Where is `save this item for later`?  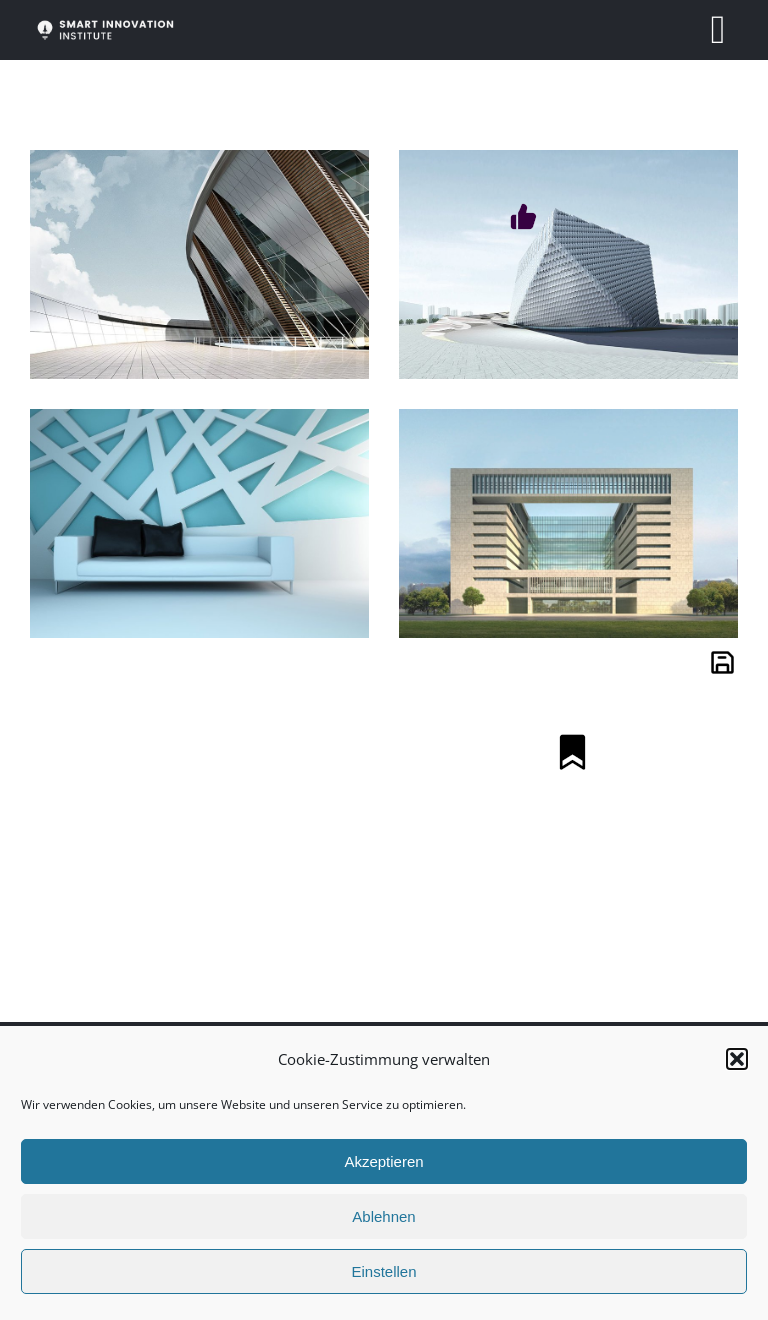 save this item for later is located at coordinates (572, 751).